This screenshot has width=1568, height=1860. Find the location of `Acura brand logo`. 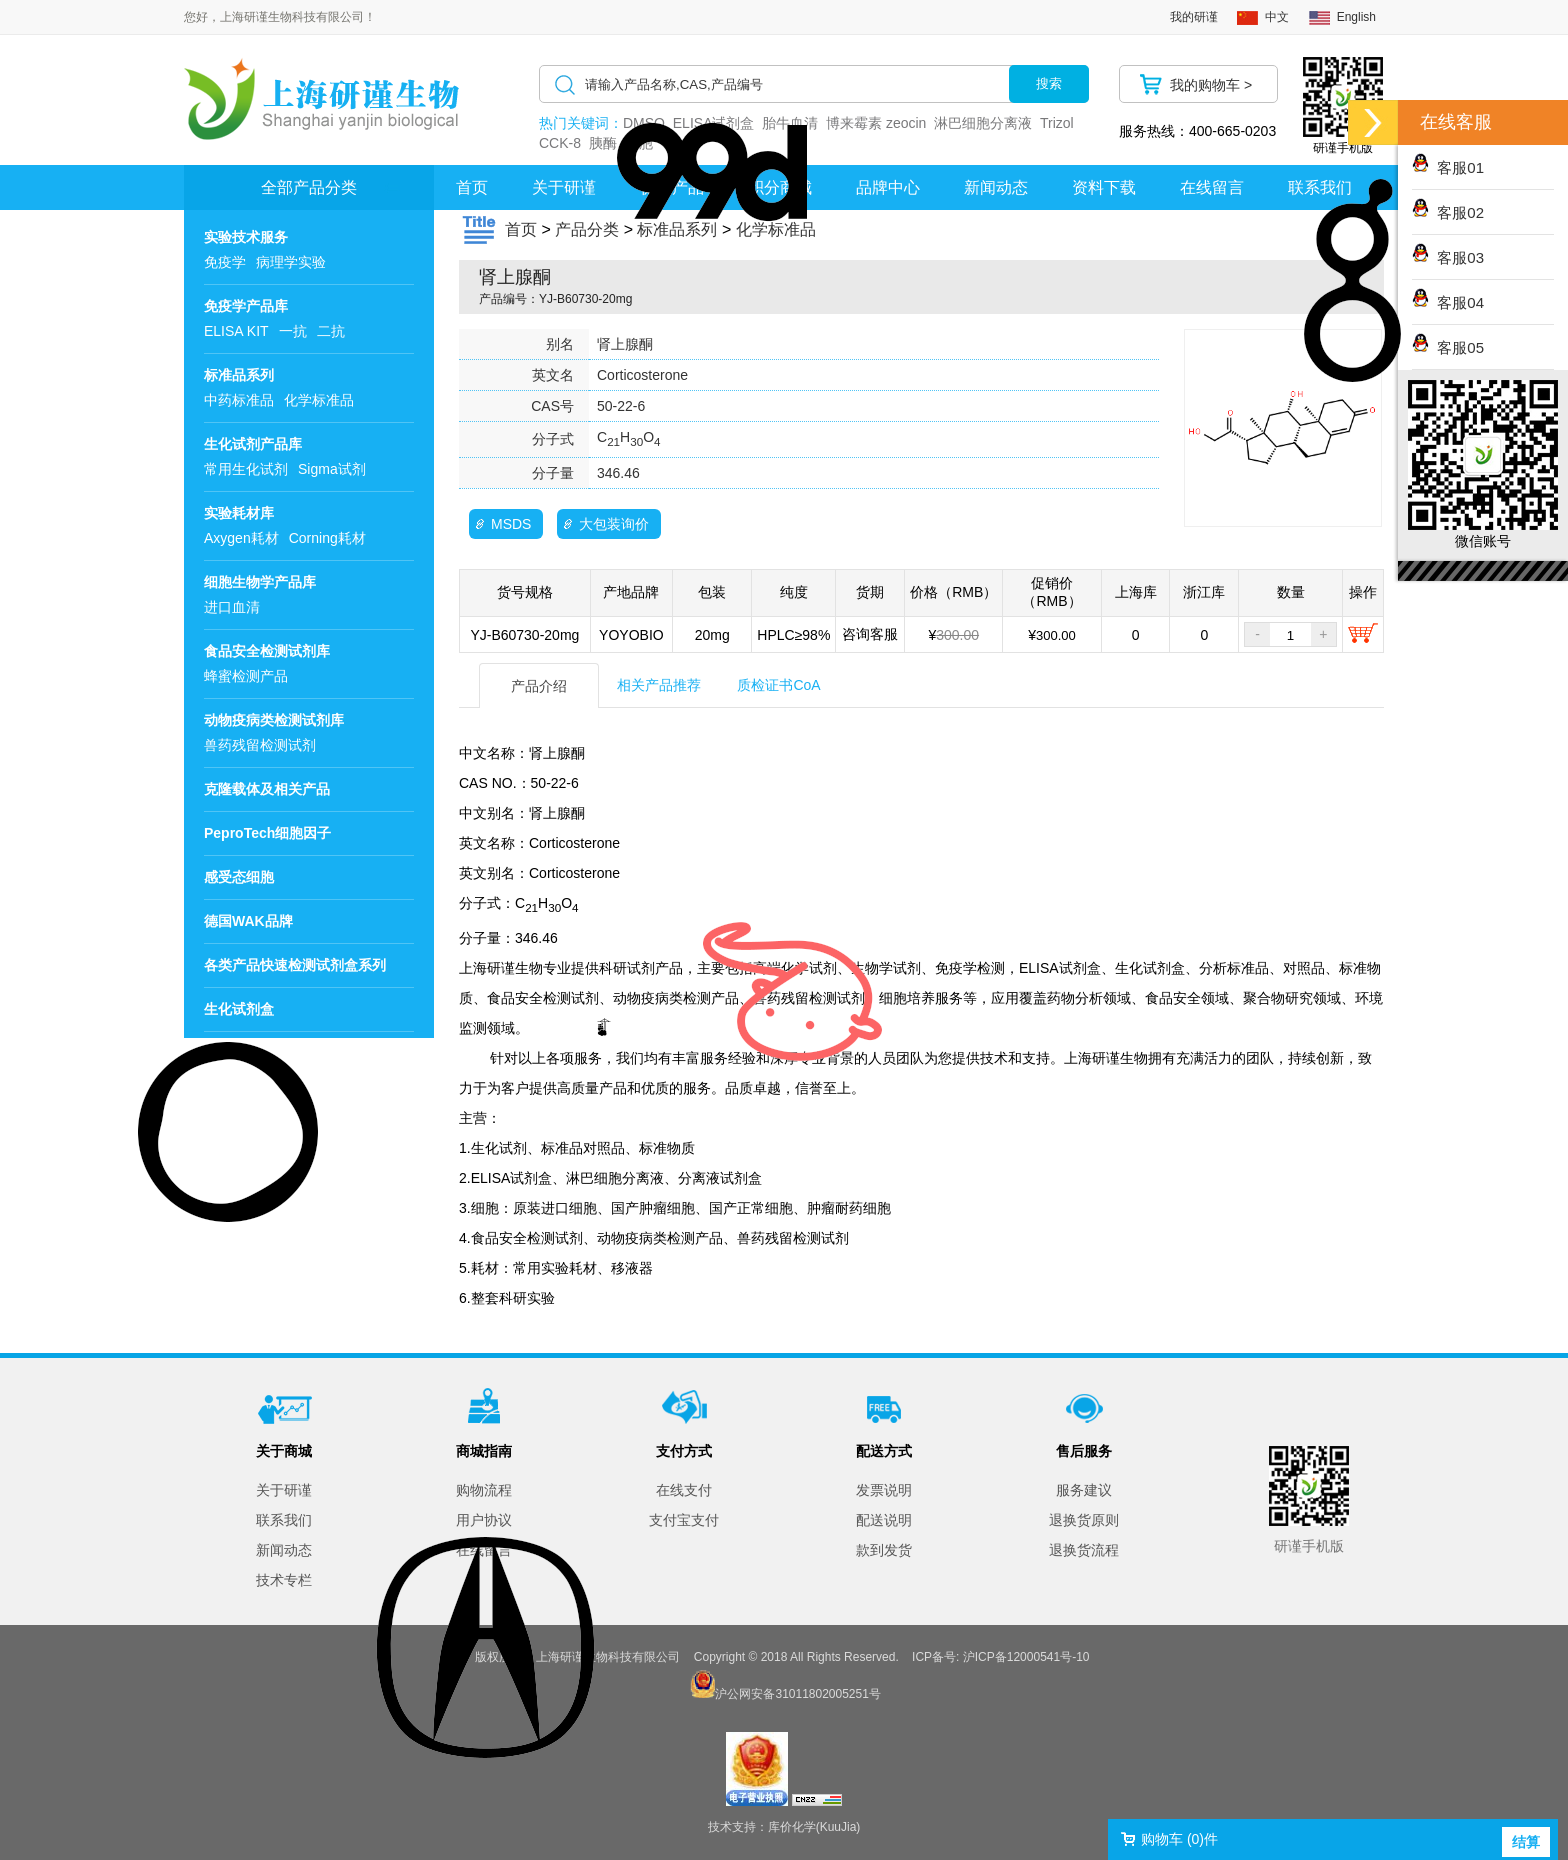

Acura brand logo is located at coordinates (485, 1647).